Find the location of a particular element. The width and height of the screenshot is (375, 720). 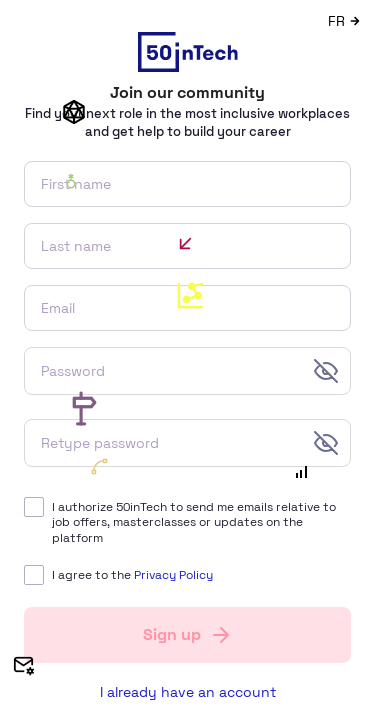

view scatter plot or data visualization is located at coordinates (190, 295).